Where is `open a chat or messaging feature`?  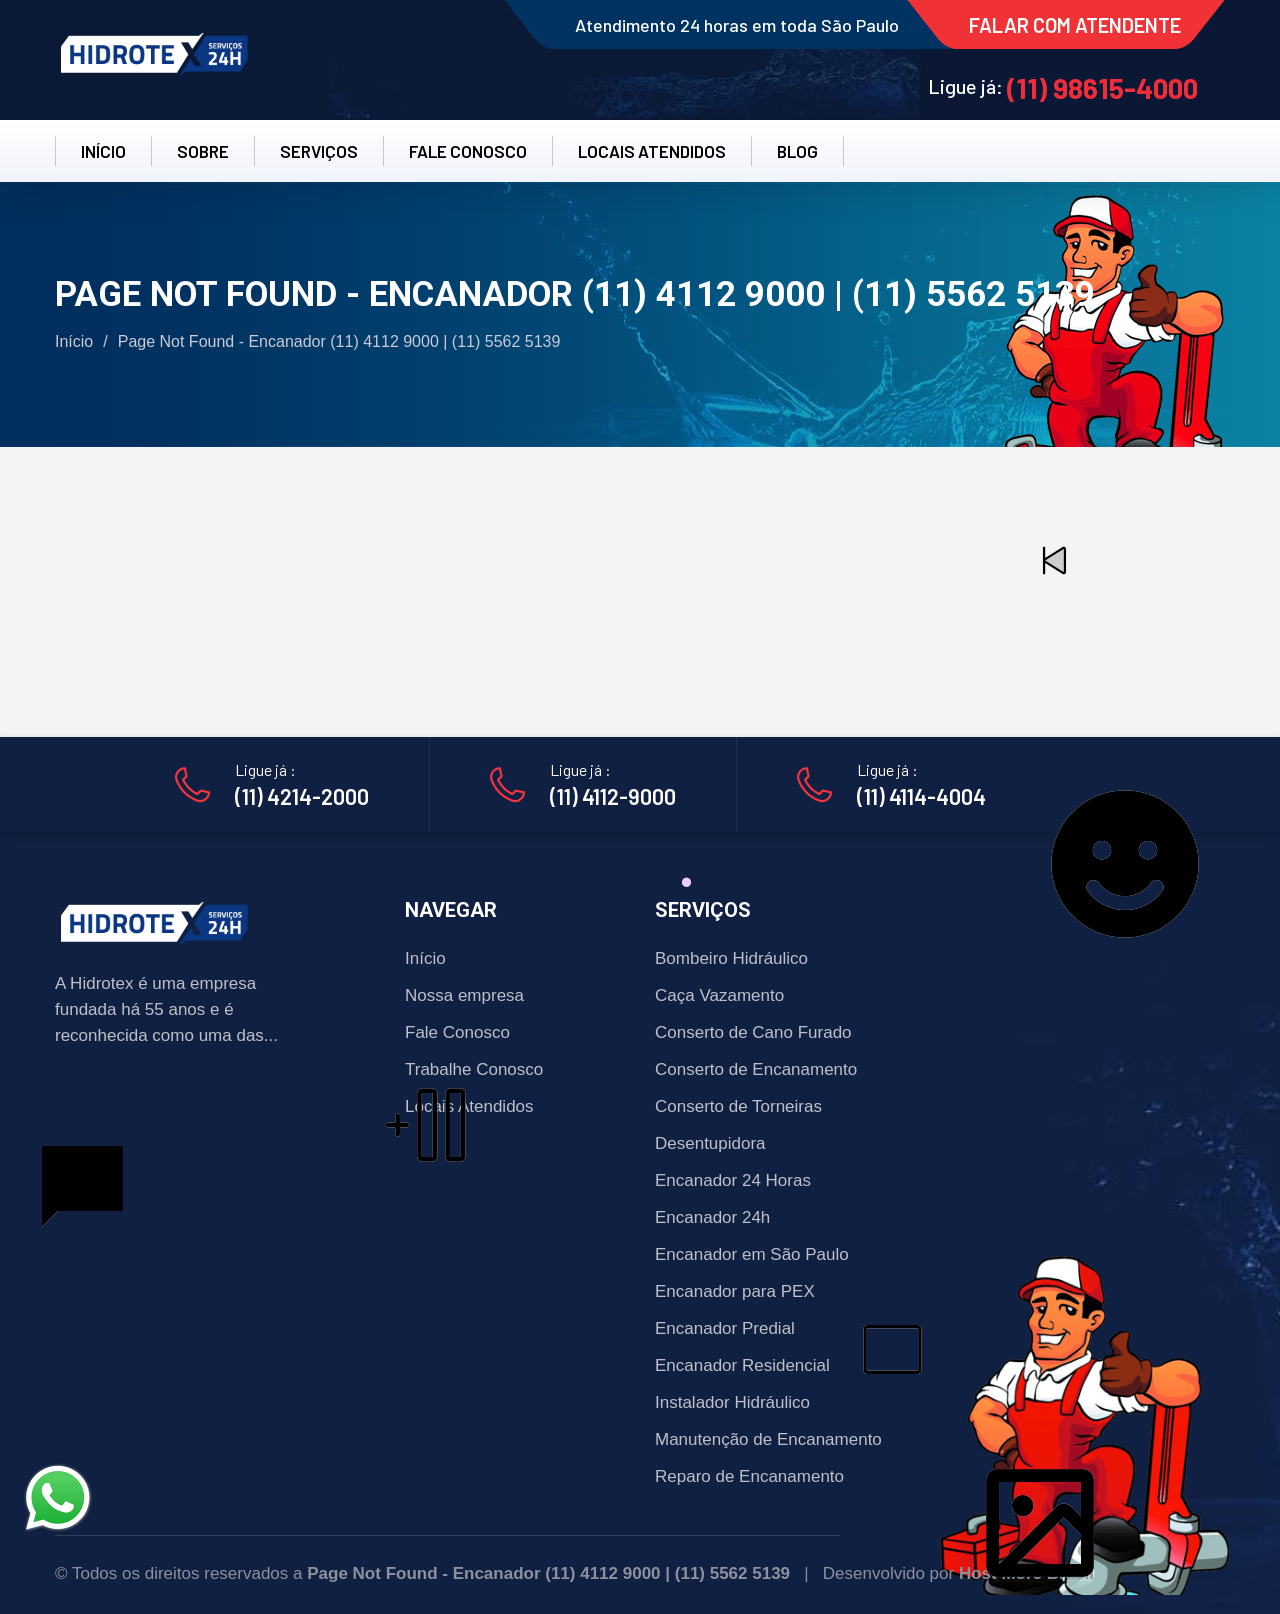 open a chat or messaging feature is located at coordinates (82, 1186).